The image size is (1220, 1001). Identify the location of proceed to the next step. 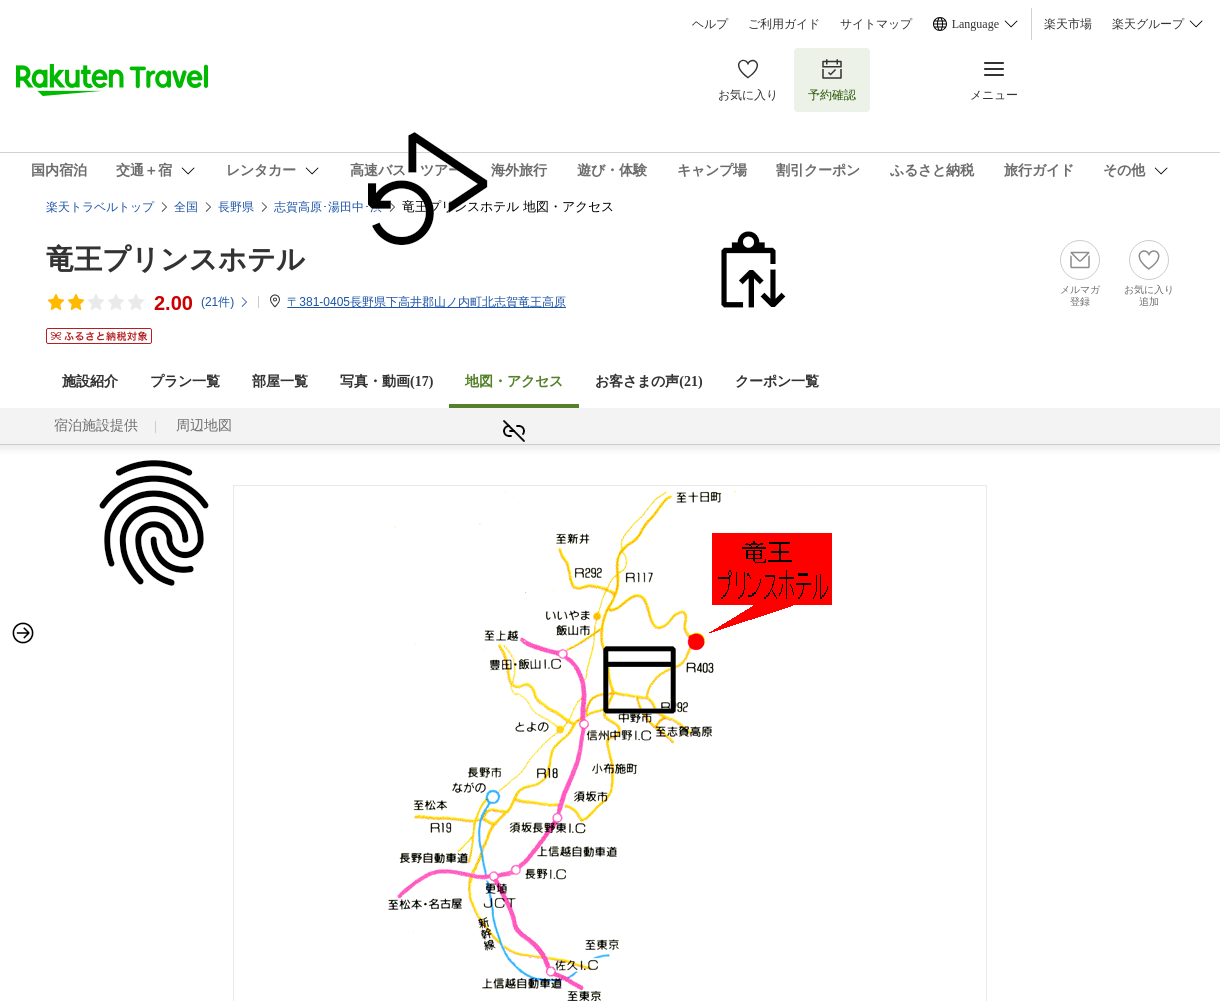
(23, 633).